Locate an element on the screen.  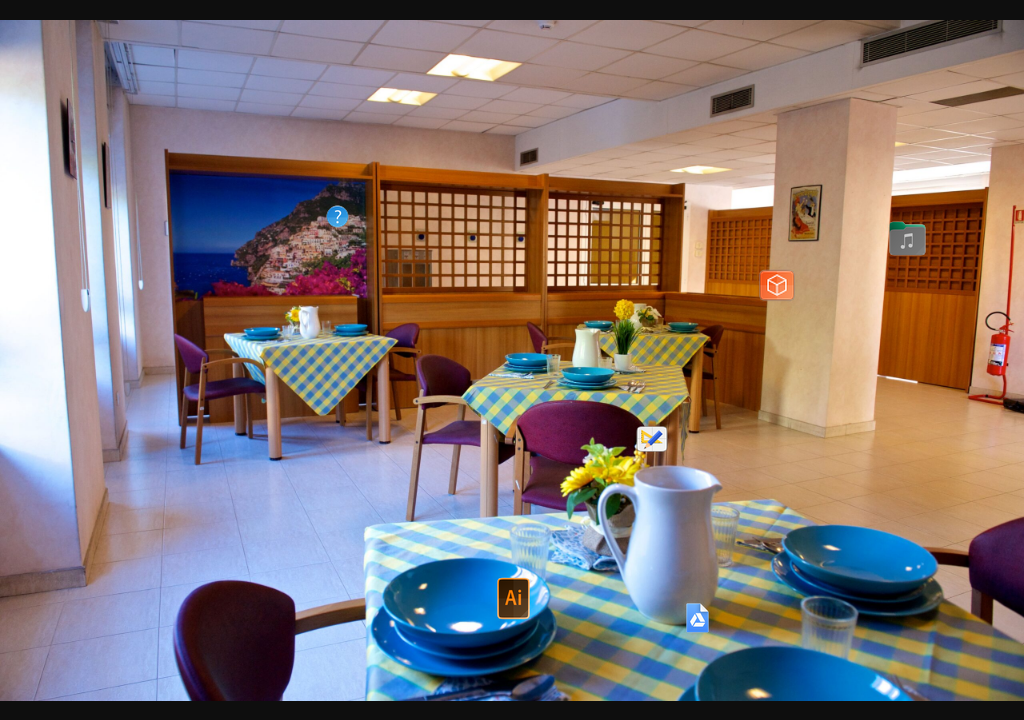
open your music folder is located at coordinates (907, 238).